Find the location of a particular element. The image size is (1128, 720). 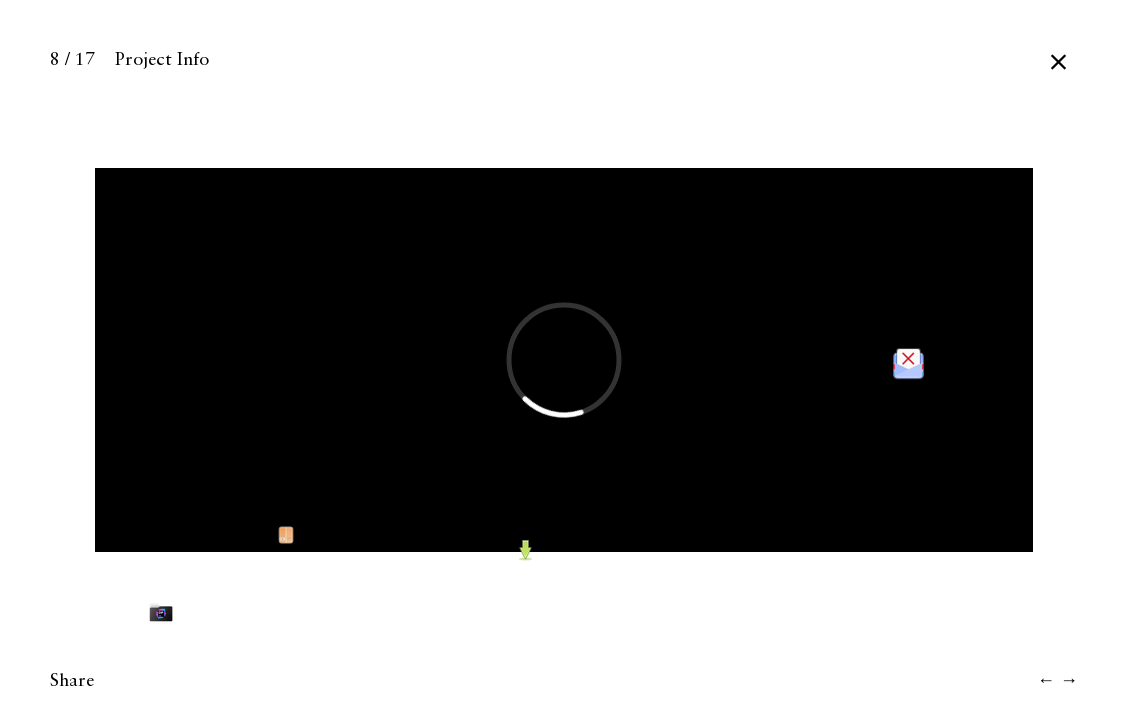

mark email as spam or junk is located at coordinates (908, 364).